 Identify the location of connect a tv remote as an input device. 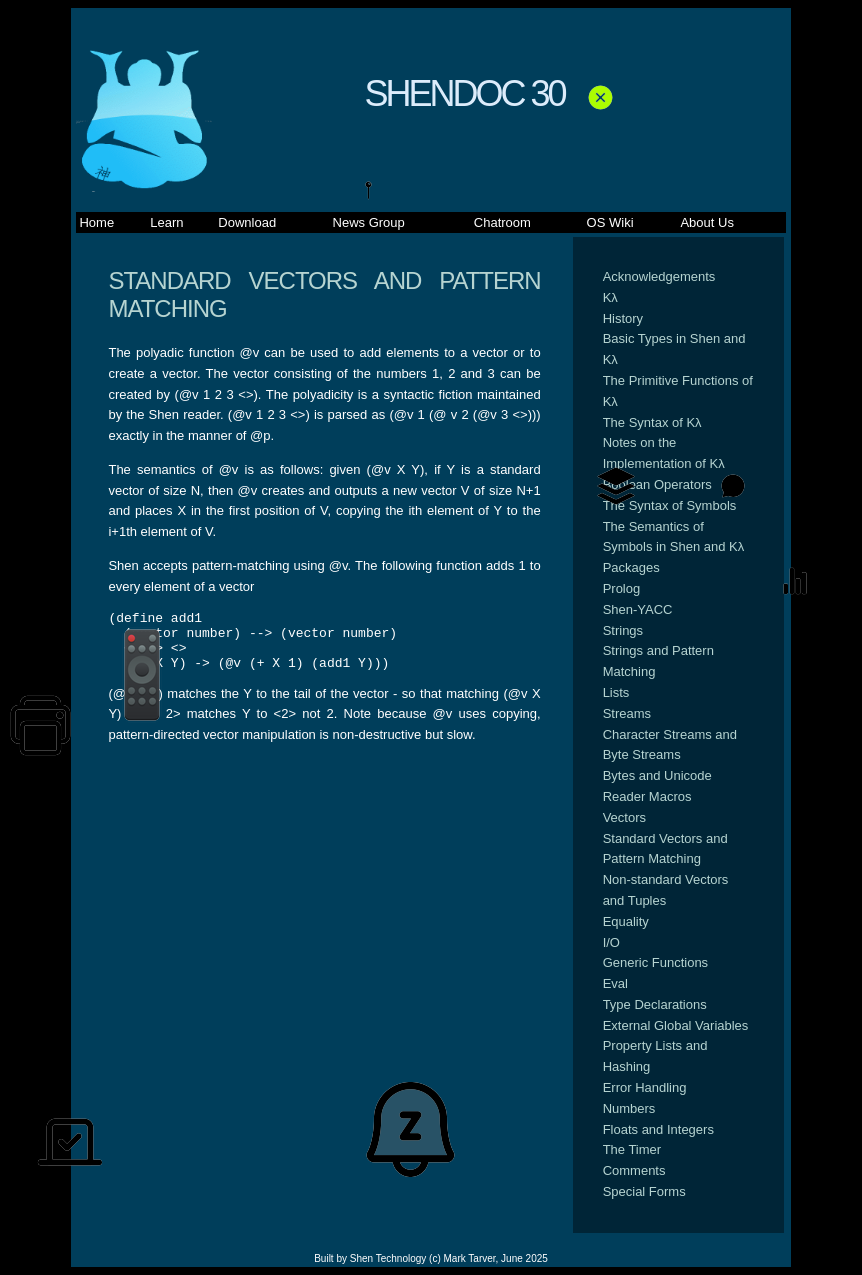
(142, 675).